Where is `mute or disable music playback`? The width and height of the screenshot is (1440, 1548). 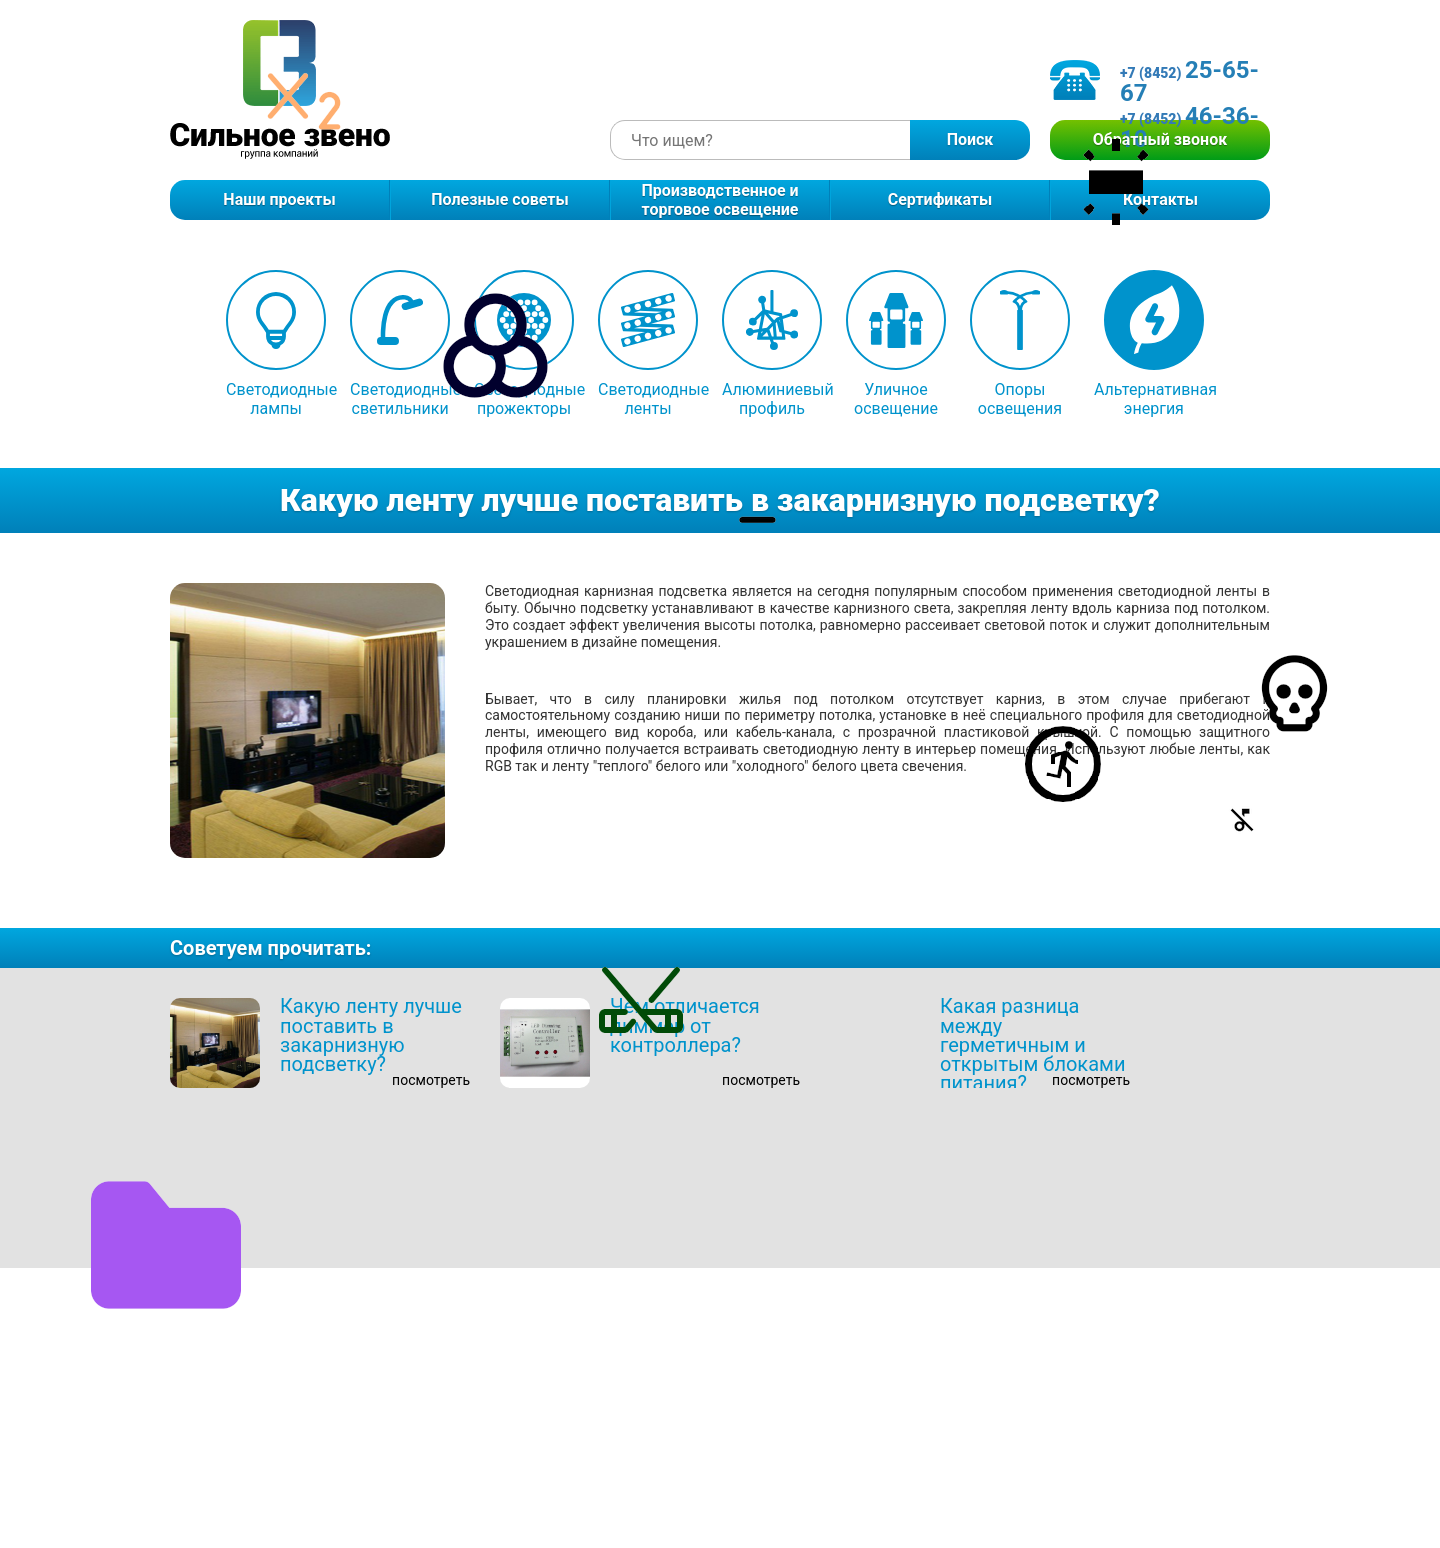
mute or disable music playback is located at coordinates (1242, 820).